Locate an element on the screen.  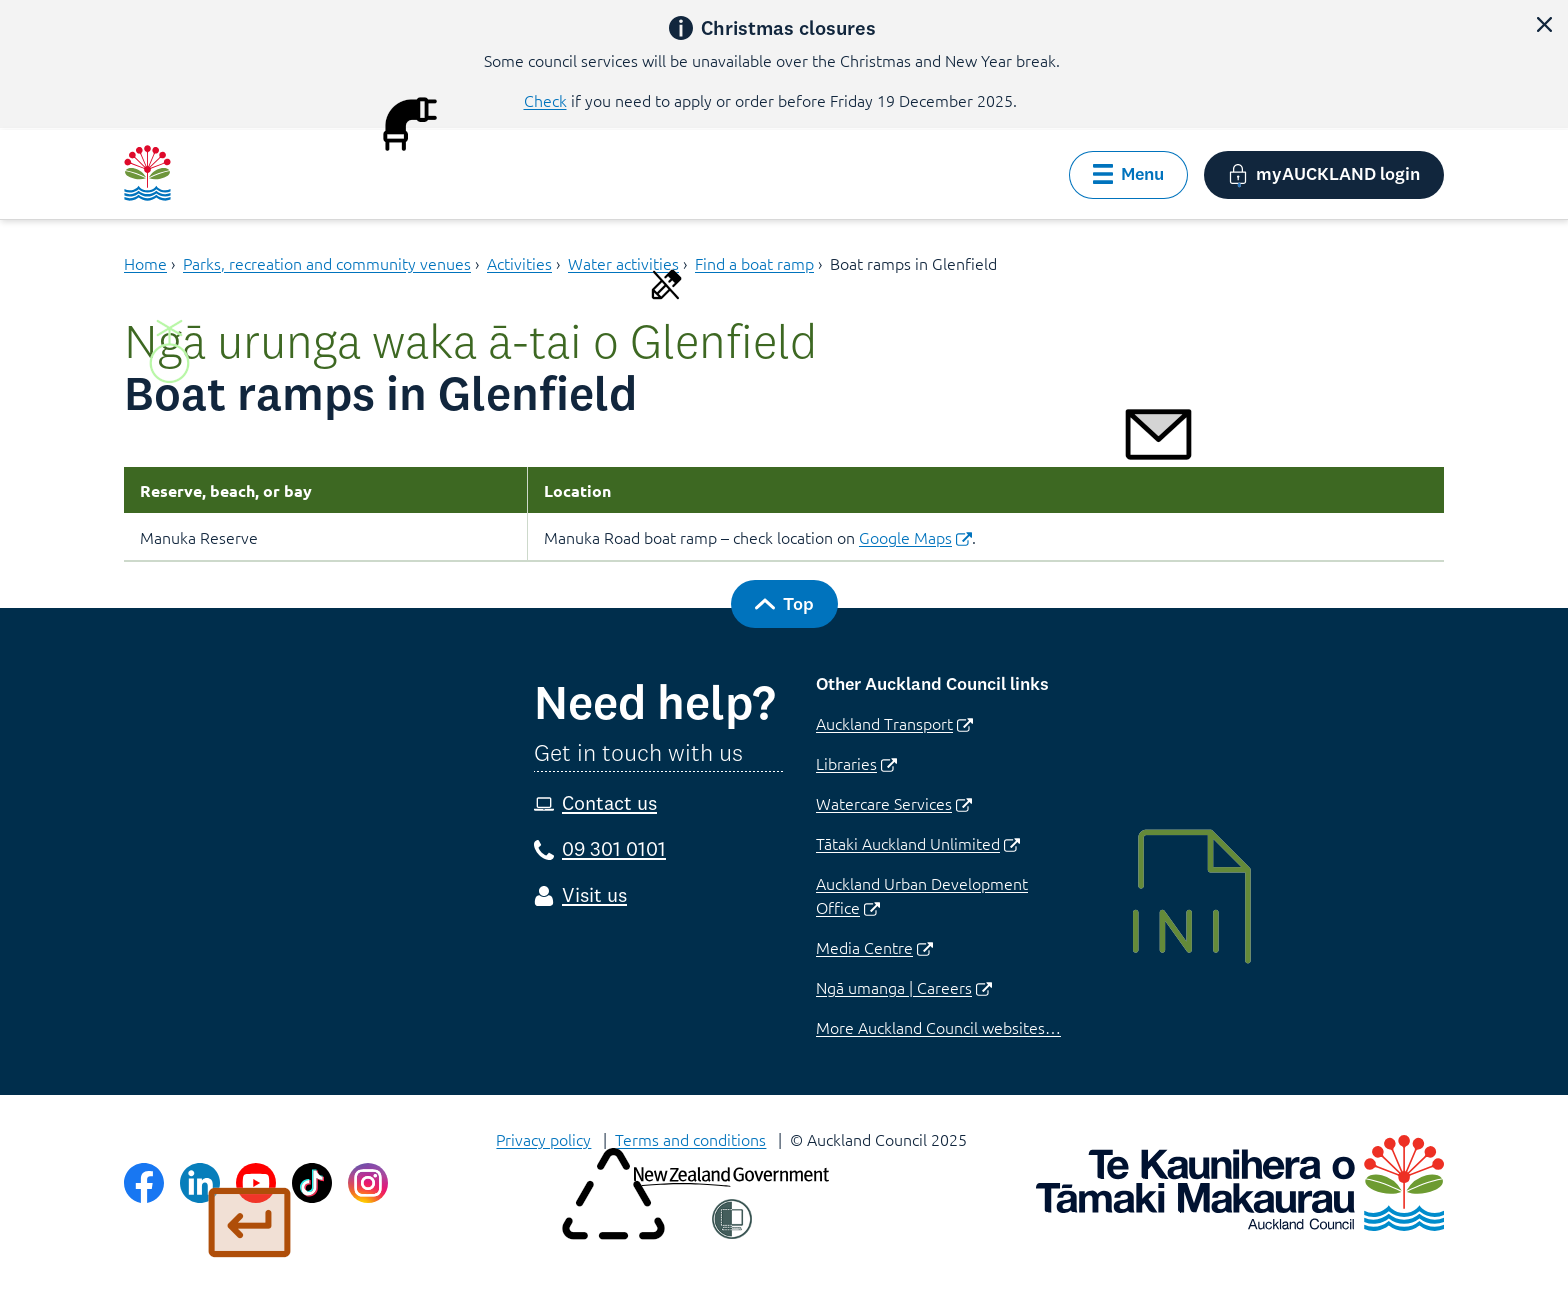
press enter or return key is located at coordinates (249, 1222).